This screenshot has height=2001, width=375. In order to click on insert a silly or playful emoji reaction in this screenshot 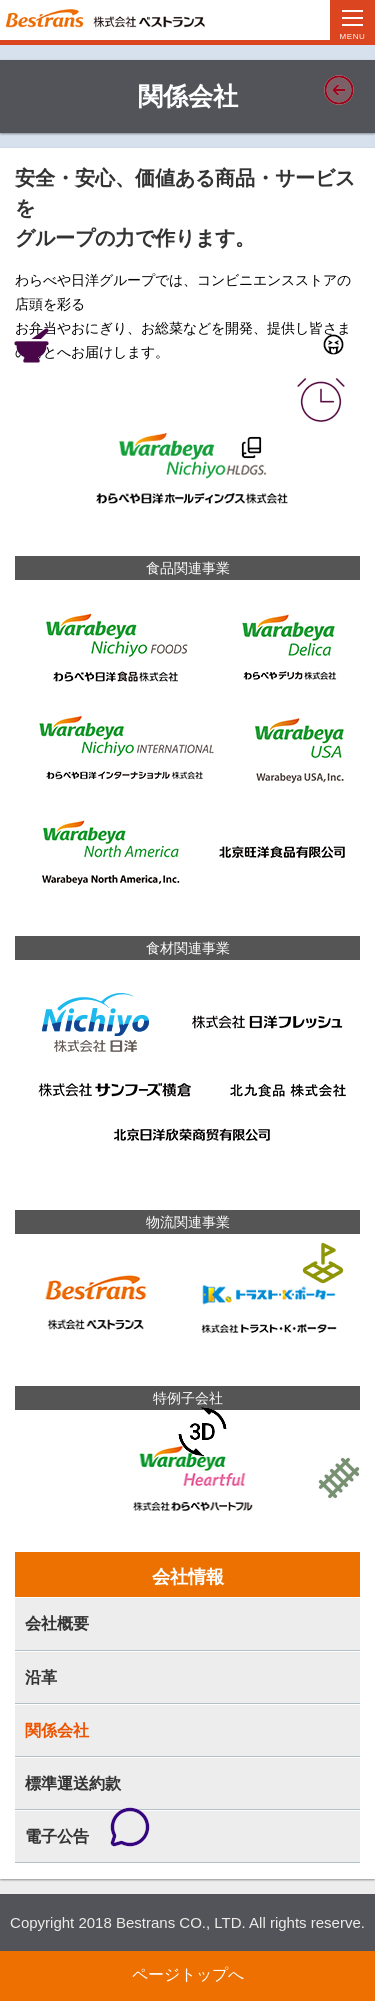, I will do `click(333, 344)`.